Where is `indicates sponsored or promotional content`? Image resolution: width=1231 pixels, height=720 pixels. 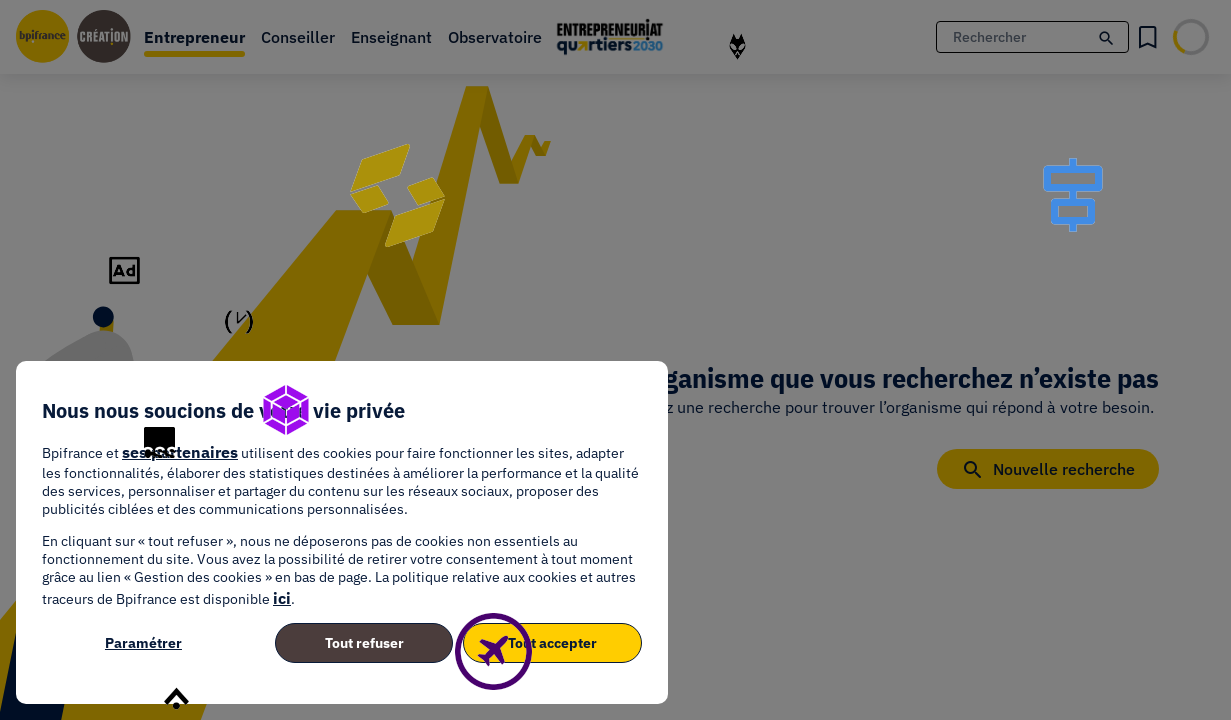 indicates sponsored or promotional content is located at coordinates (124, 270).